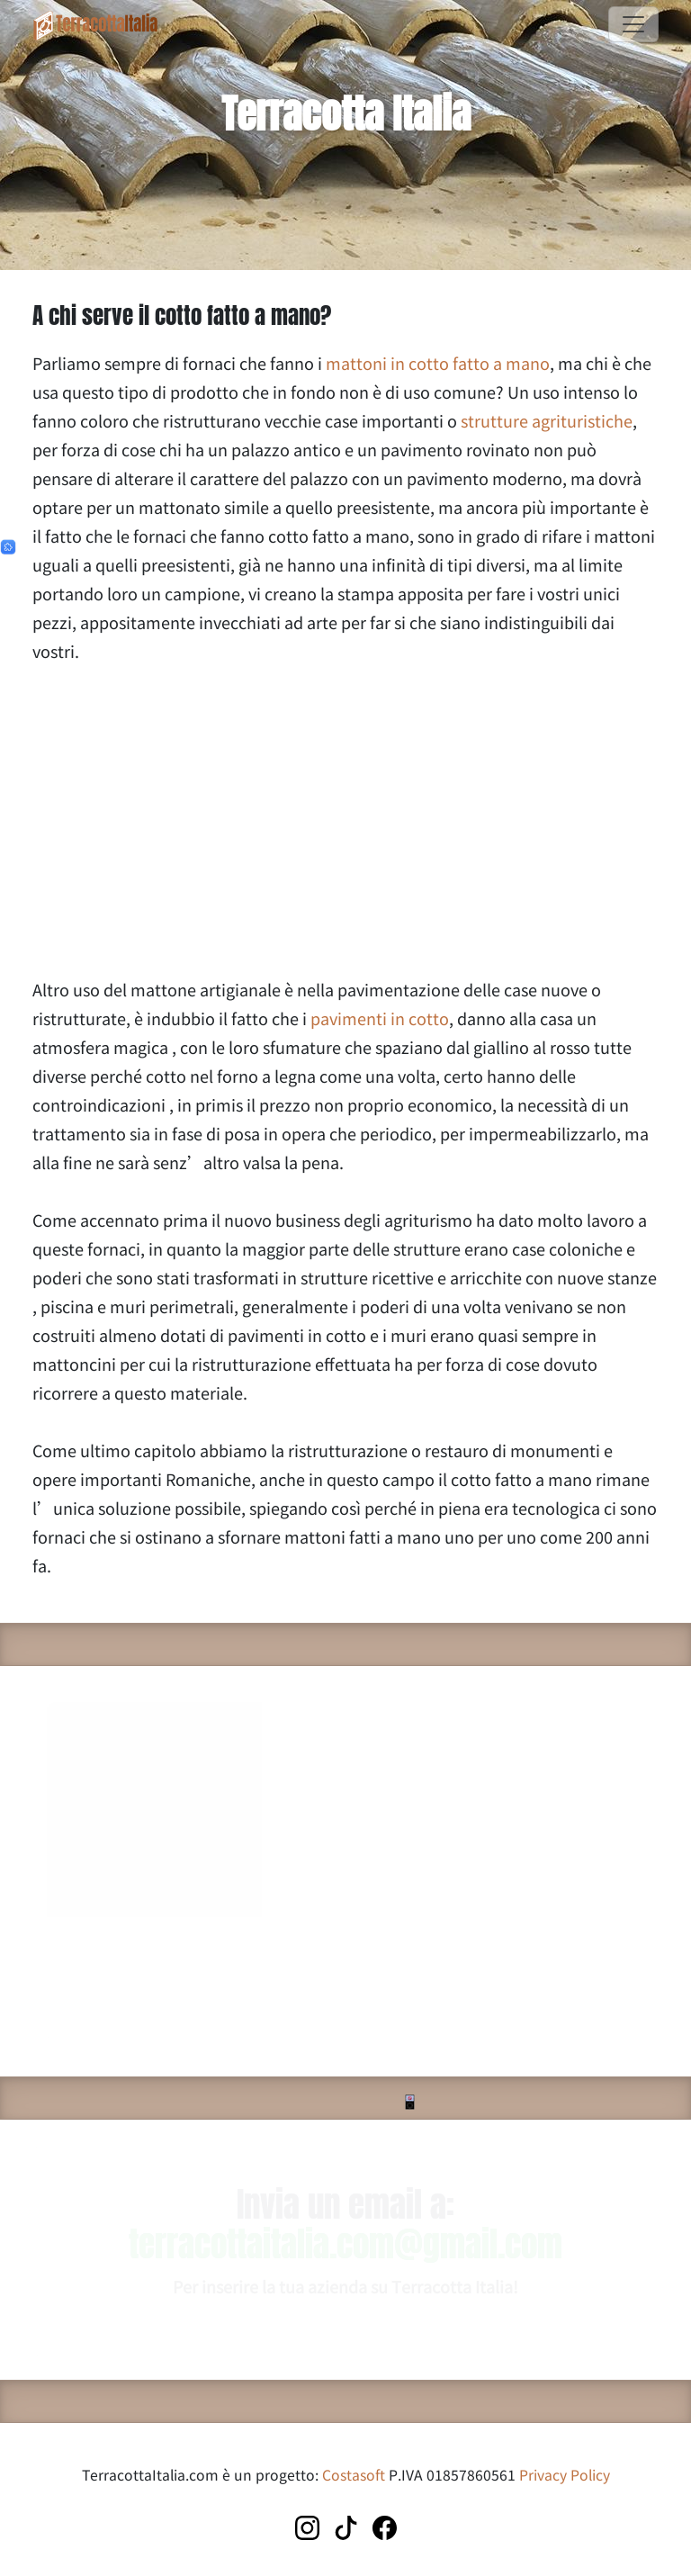 The width and height of the screenshot is (691, 2576). I want to click on iPod device not connected or unavailable, so click(409, 2102).